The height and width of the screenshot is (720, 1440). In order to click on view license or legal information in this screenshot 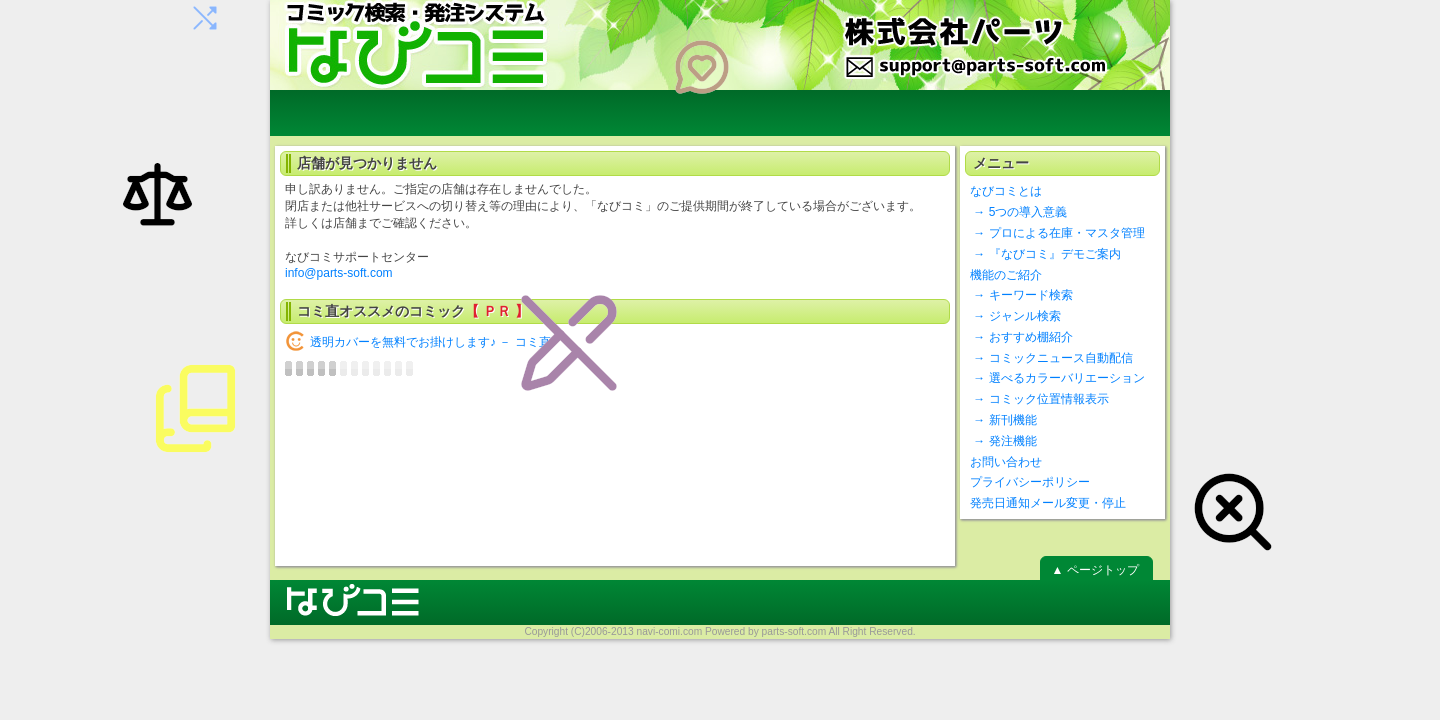, I will do `click(157, 197)`.